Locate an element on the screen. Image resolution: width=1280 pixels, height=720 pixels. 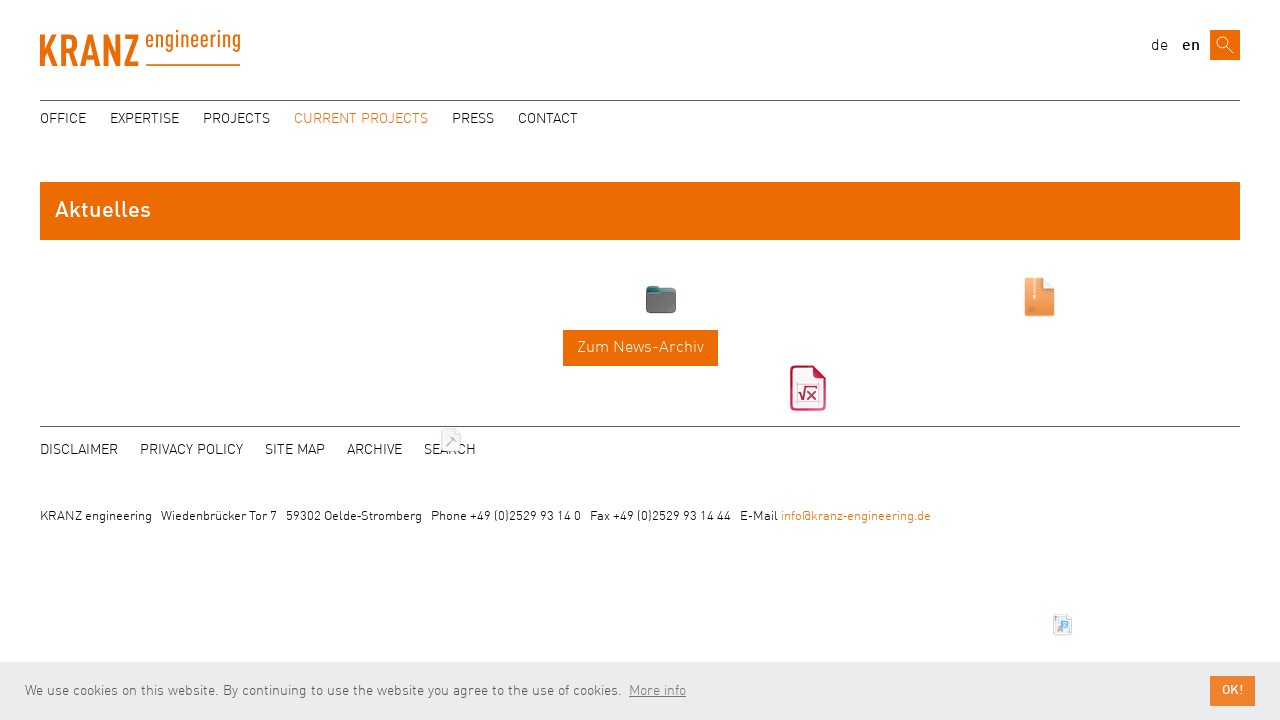
libreoffice math formula document file is located at coordinates (808, 388).